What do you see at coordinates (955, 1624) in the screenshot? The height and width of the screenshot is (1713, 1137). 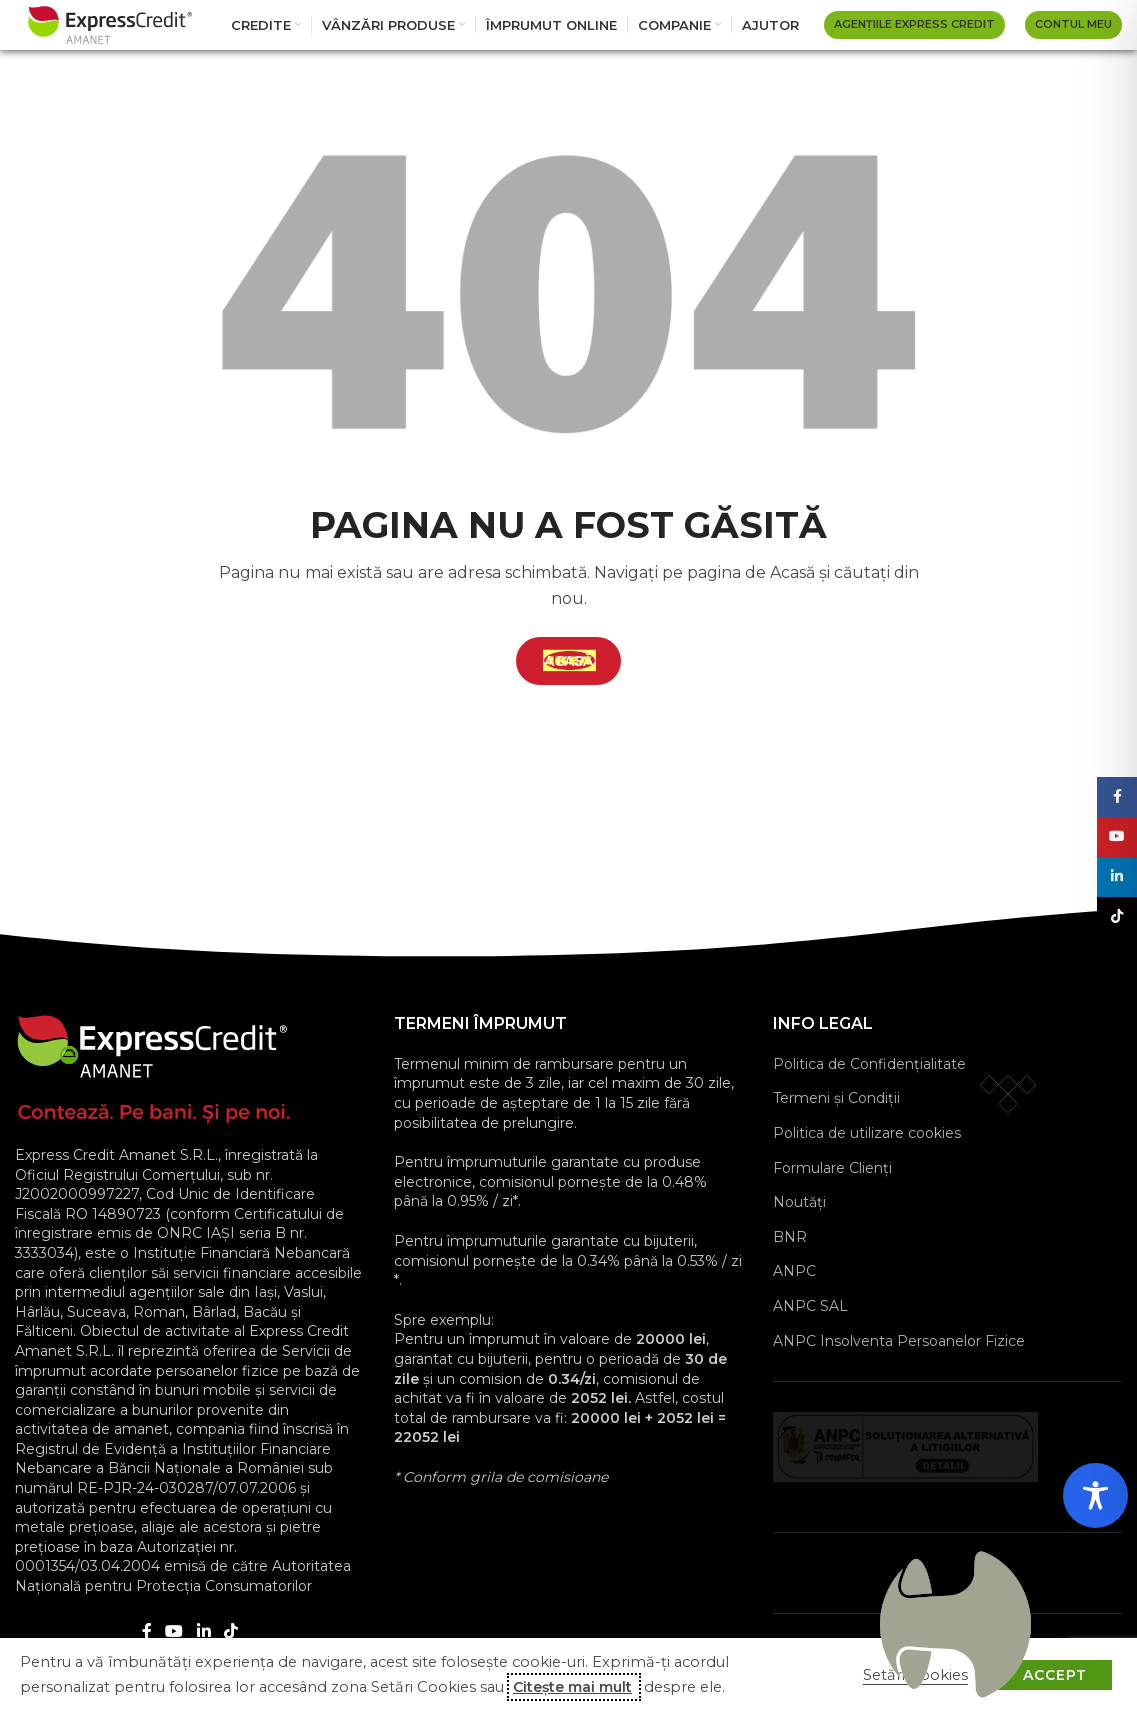 I see `havells brand logo` at bounding box center [955, 1624].